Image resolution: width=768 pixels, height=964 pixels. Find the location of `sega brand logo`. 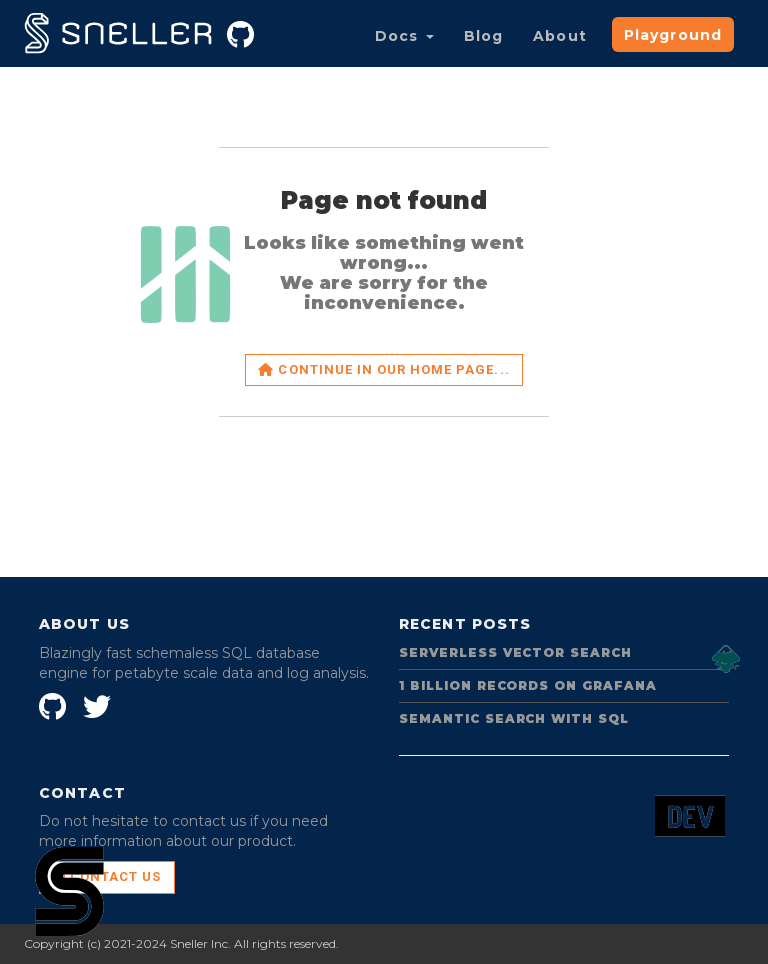

sega brand logo is located at coordinates (69, 891).